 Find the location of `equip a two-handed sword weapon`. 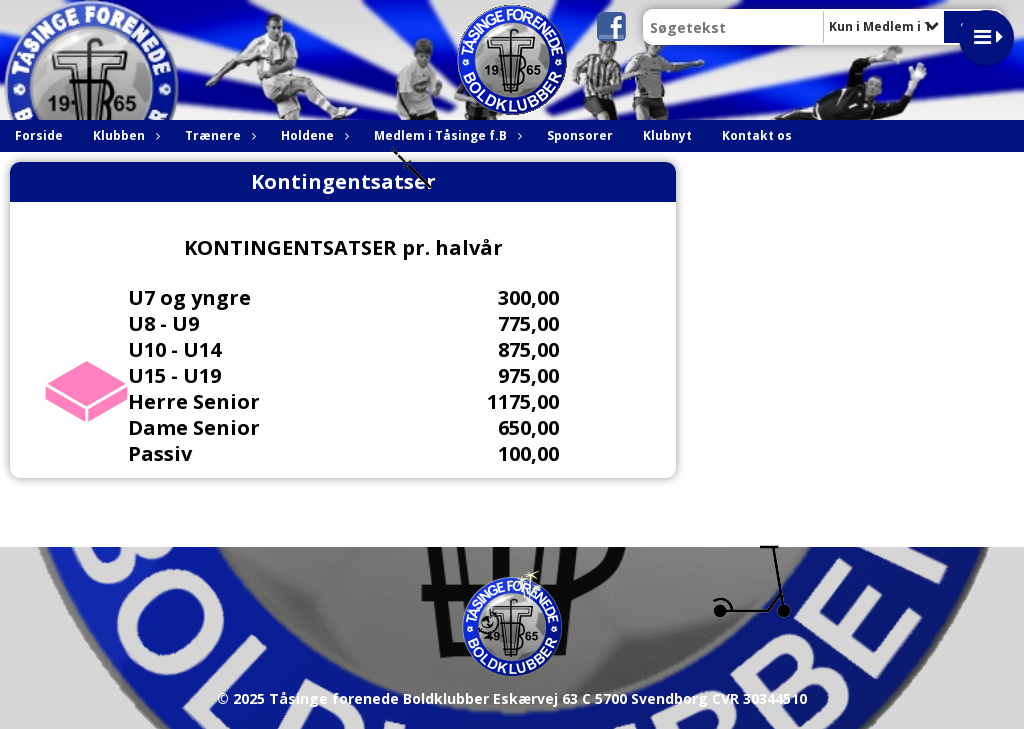

equip a two-handed sword weapon is located at coordinates (411, 168).